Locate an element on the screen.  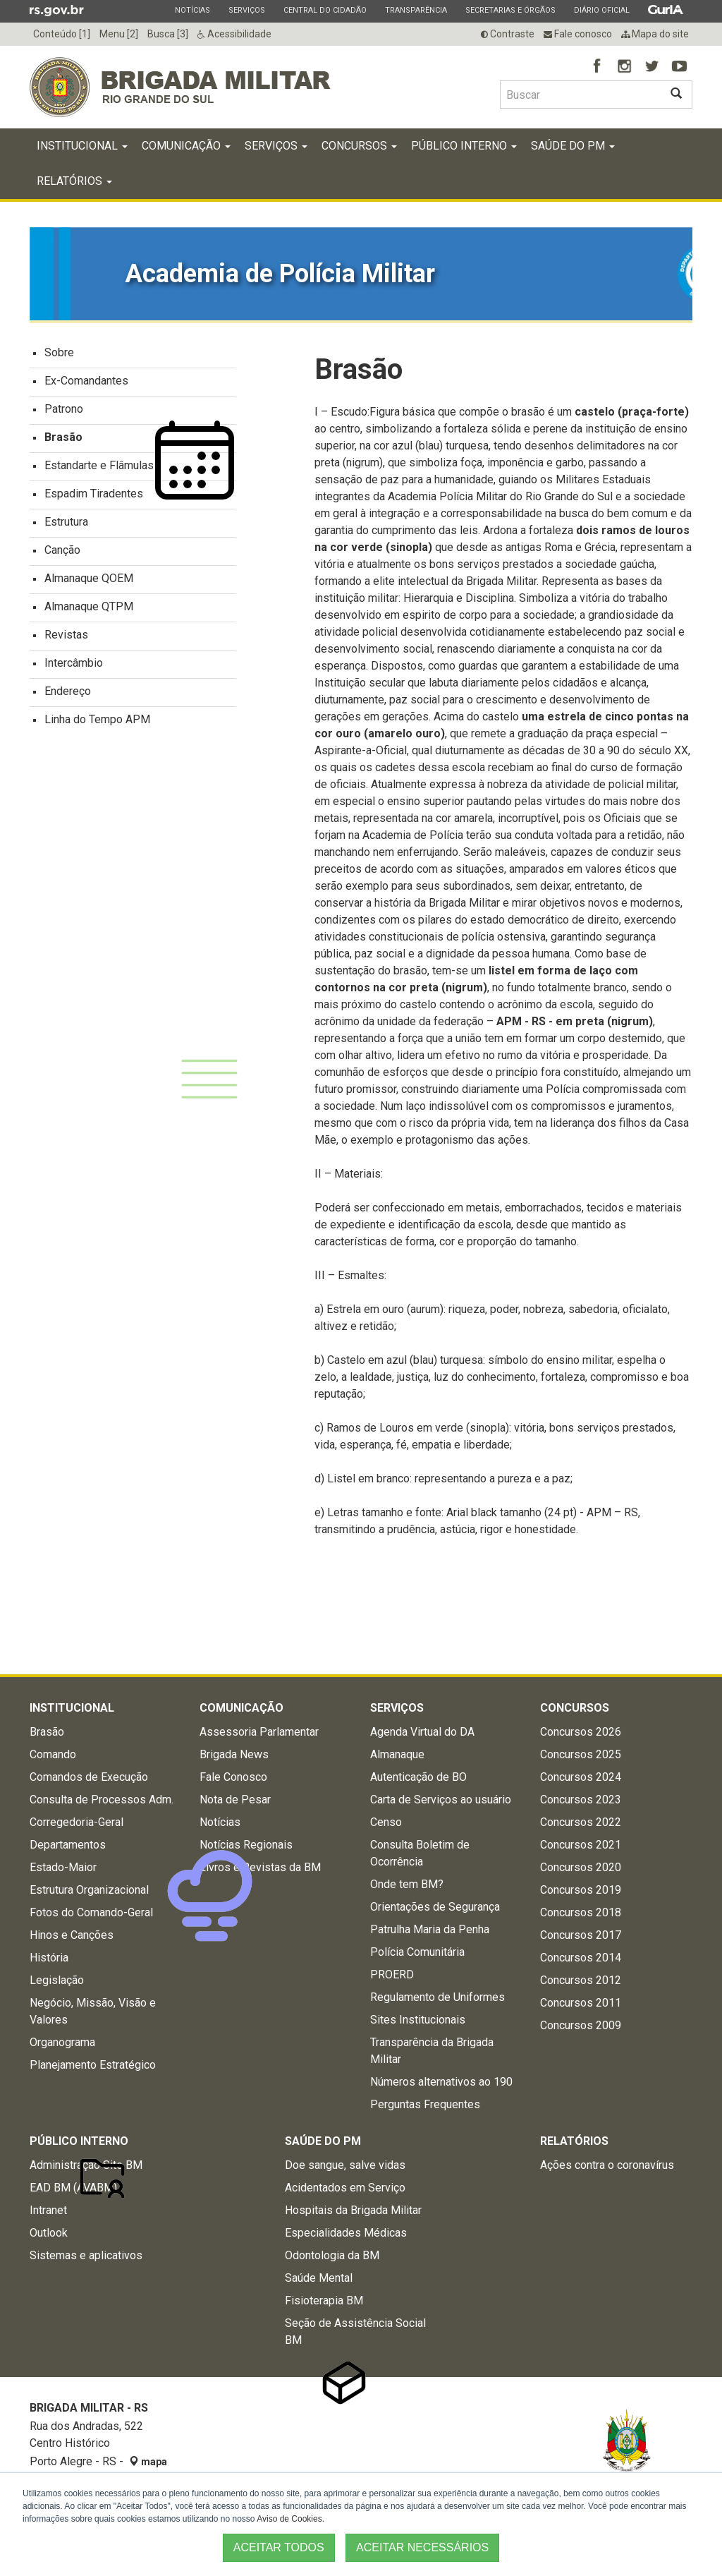
justify text alignment is located at coordinates (209, 1080).